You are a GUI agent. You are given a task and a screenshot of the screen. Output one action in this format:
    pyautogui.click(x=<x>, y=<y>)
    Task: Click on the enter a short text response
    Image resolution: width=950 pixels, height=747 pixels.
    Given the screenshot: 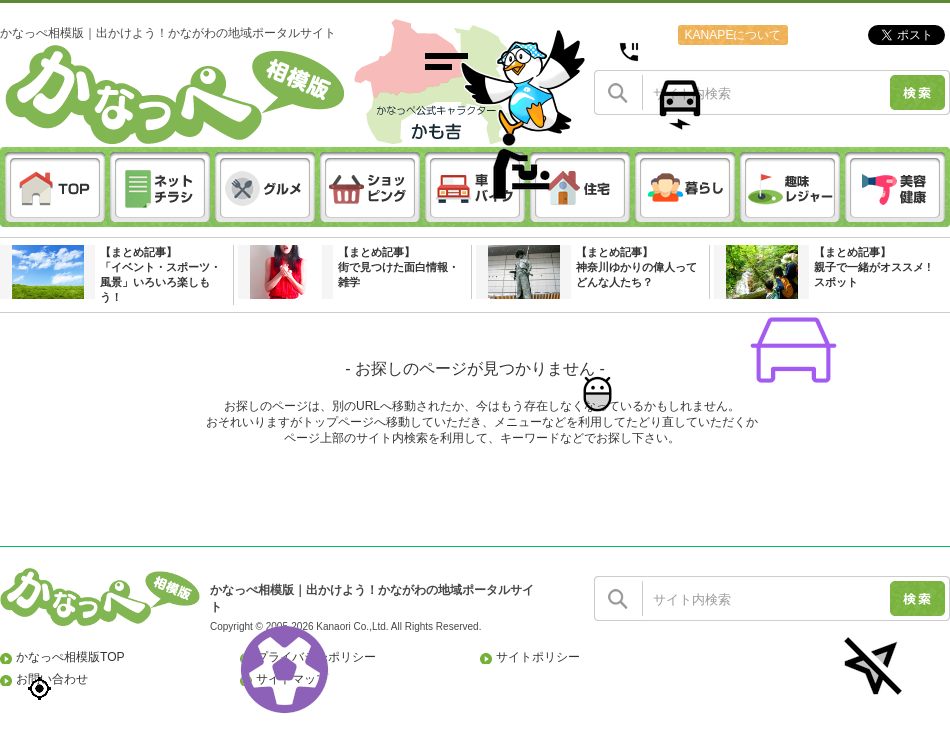 What is the action you would take?
    pyautogui.click(x=446, y=61)
    